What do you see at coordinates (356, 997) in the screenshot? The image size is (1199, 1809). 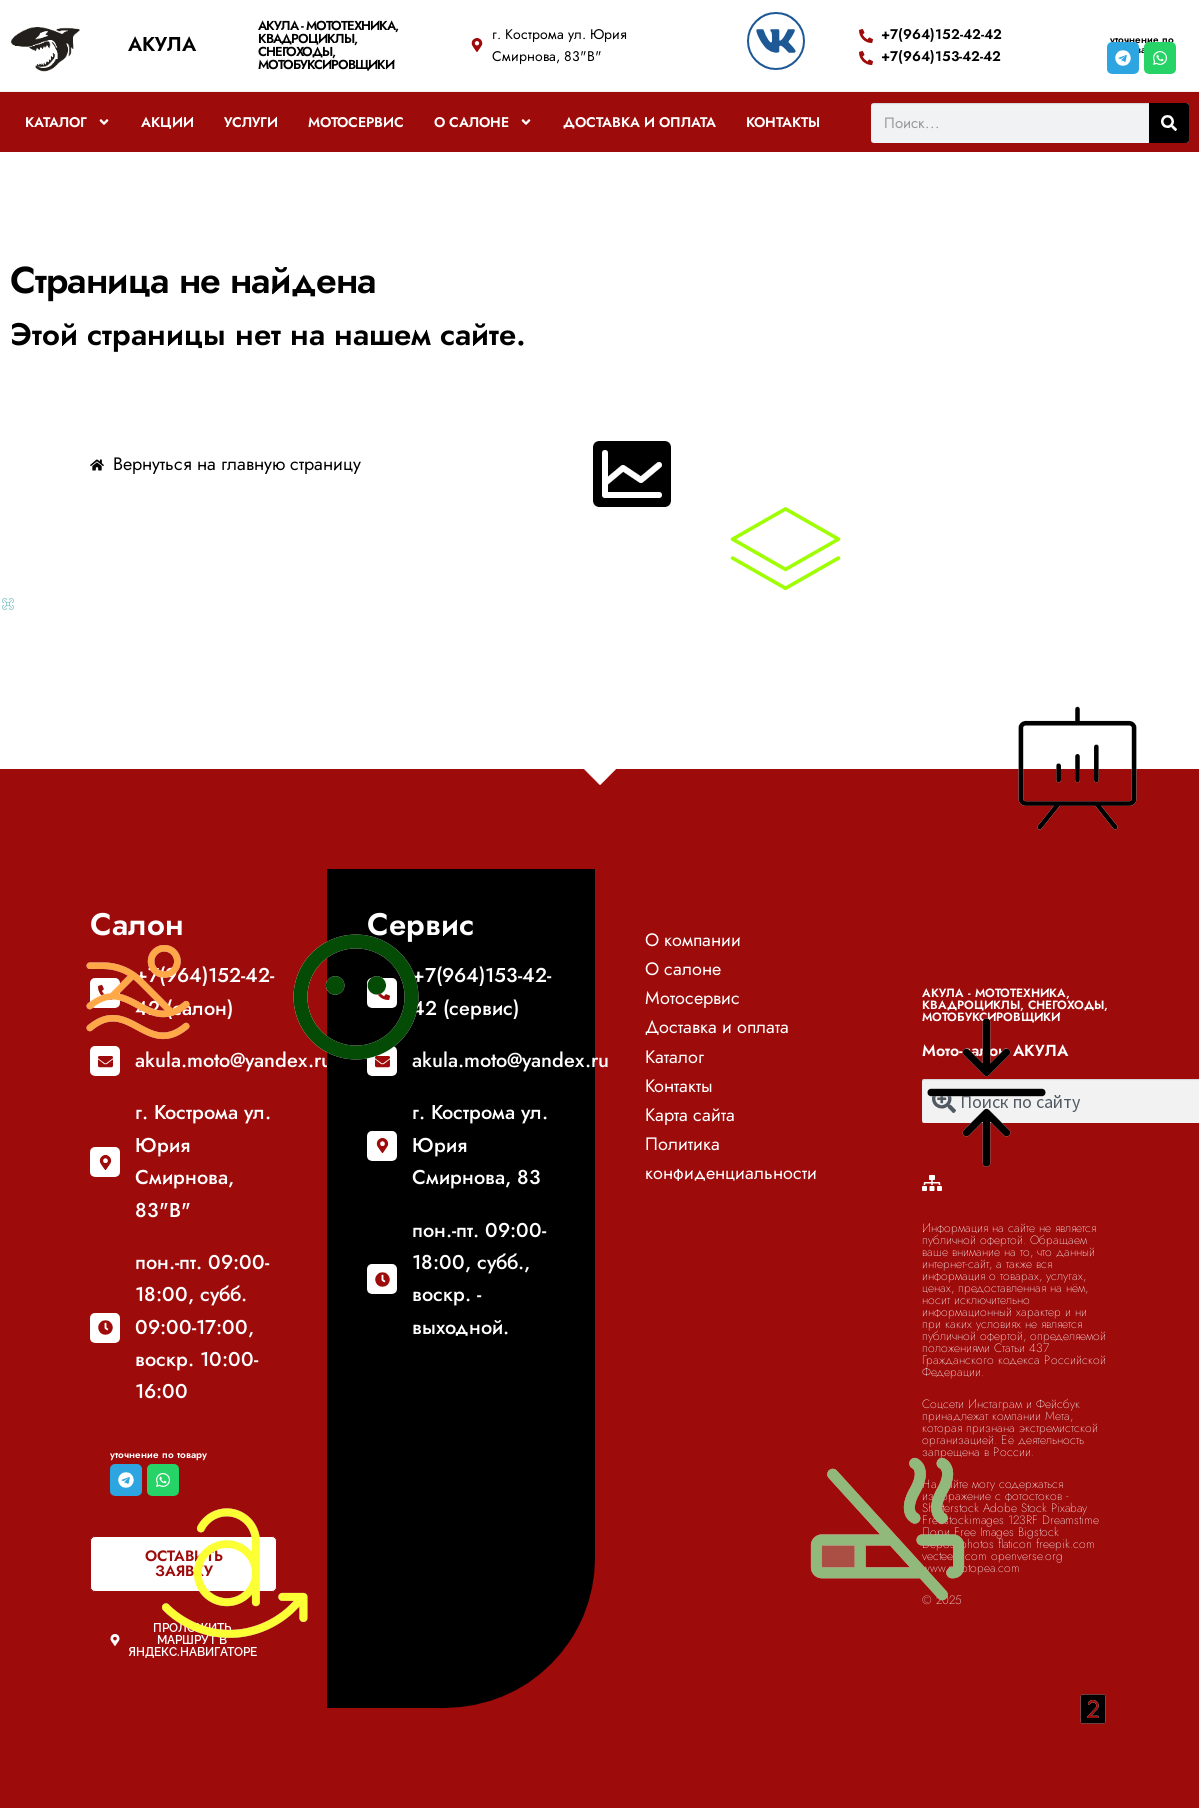 I see `select a neutral or blank reaction` at bounding box center [356, 997].